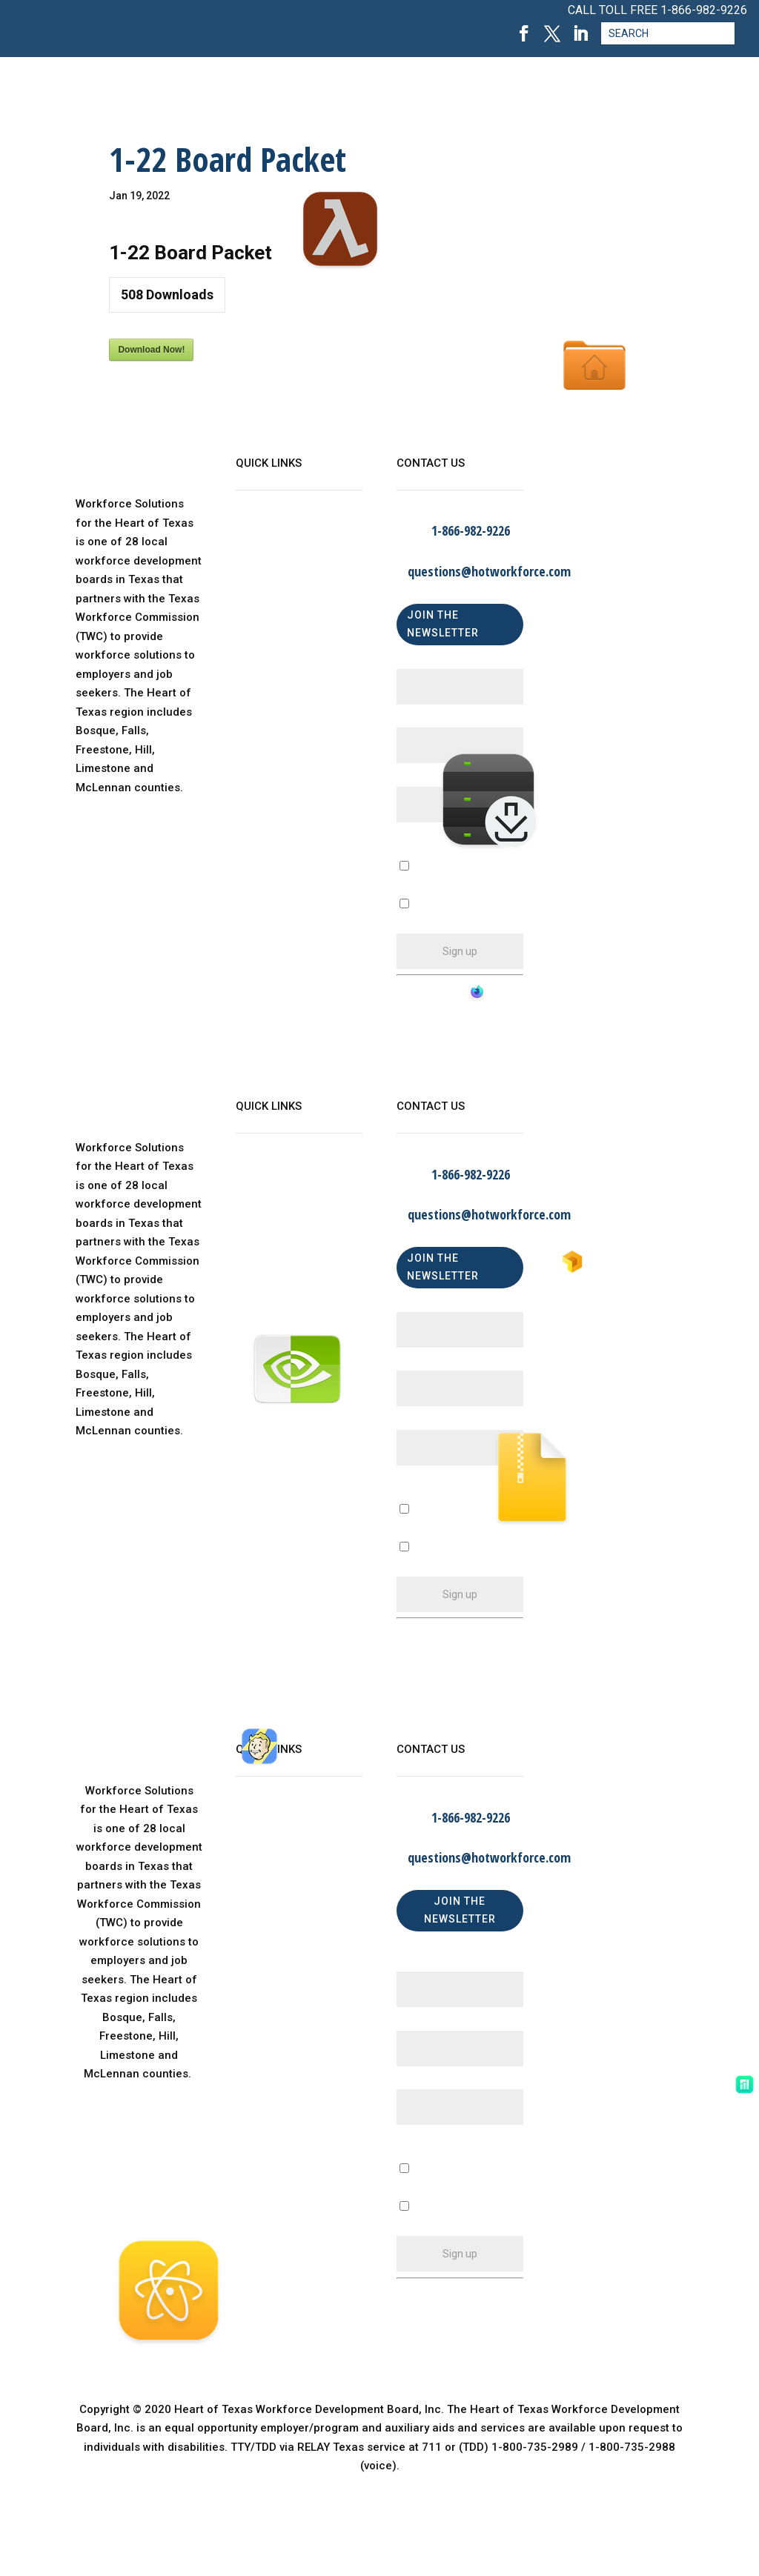 The height and width of the screenshot is (2576, 759). I want to click on open firefox nightly browser, so click(477, 991).